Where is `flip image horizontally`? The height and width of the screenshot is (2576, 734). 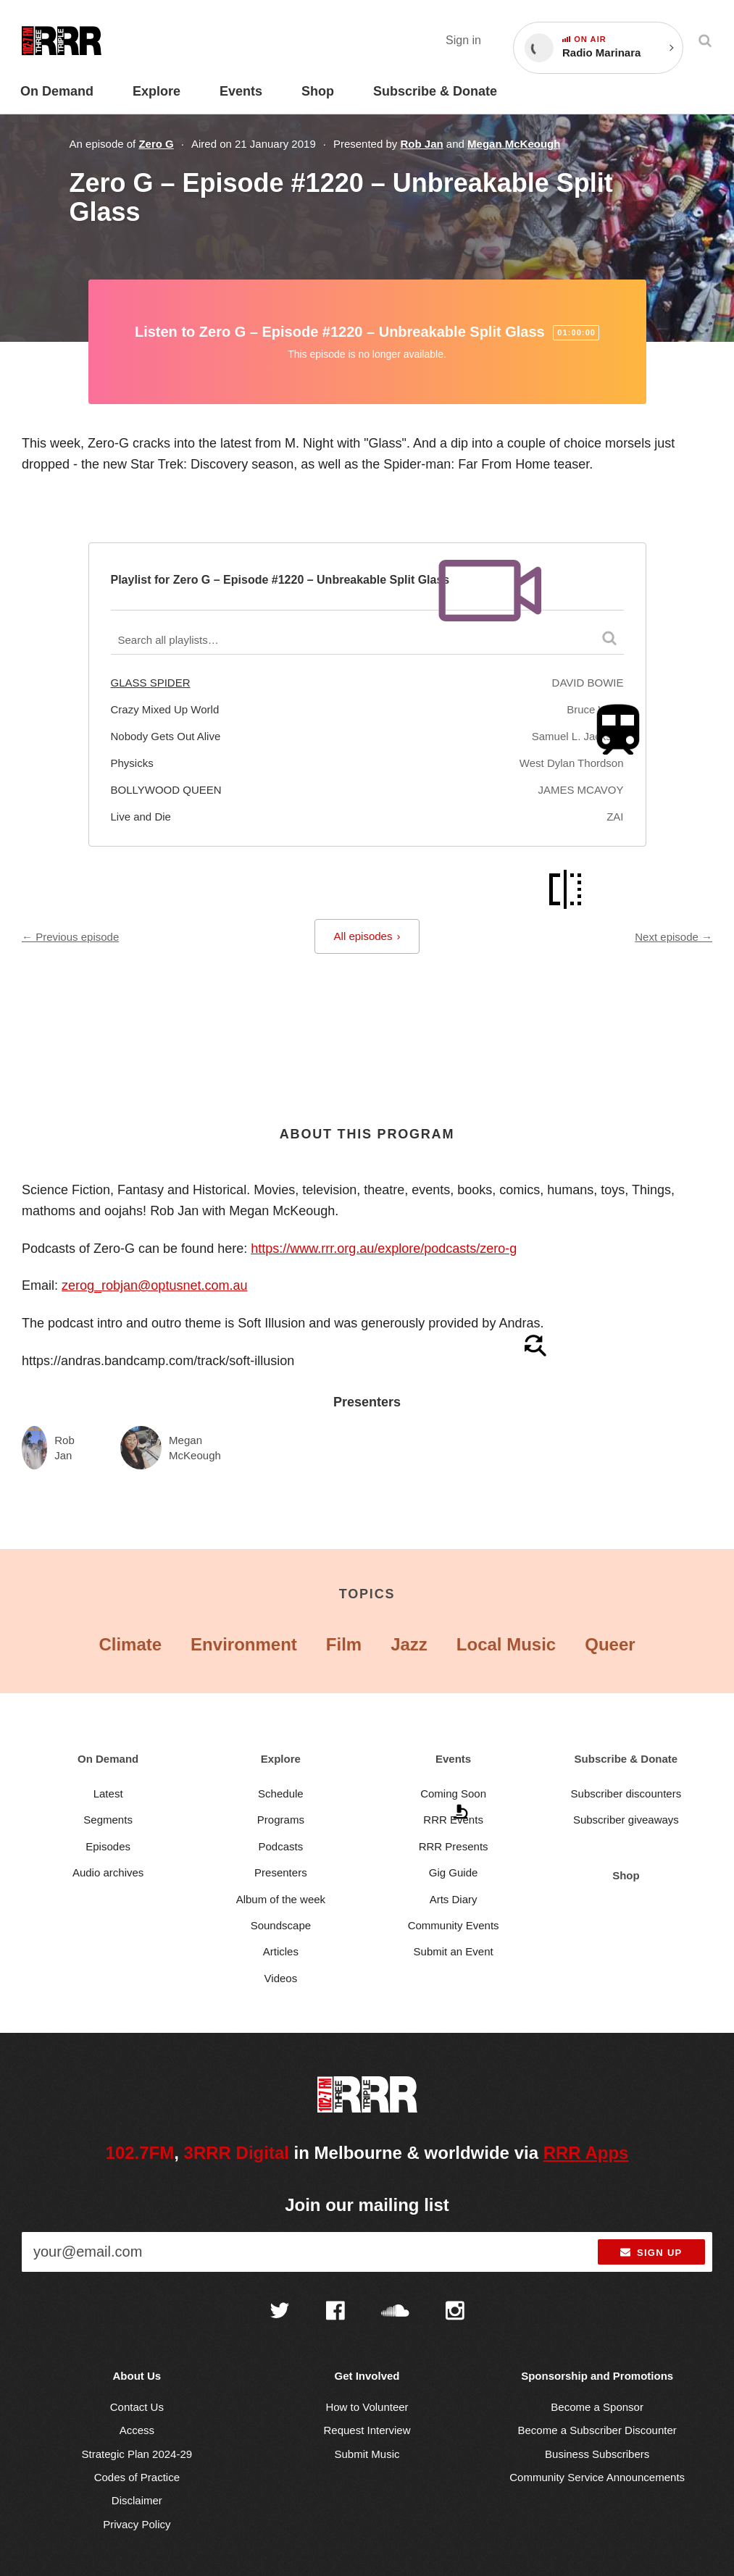 flip image horizontally is located at coordinates (565, 889).